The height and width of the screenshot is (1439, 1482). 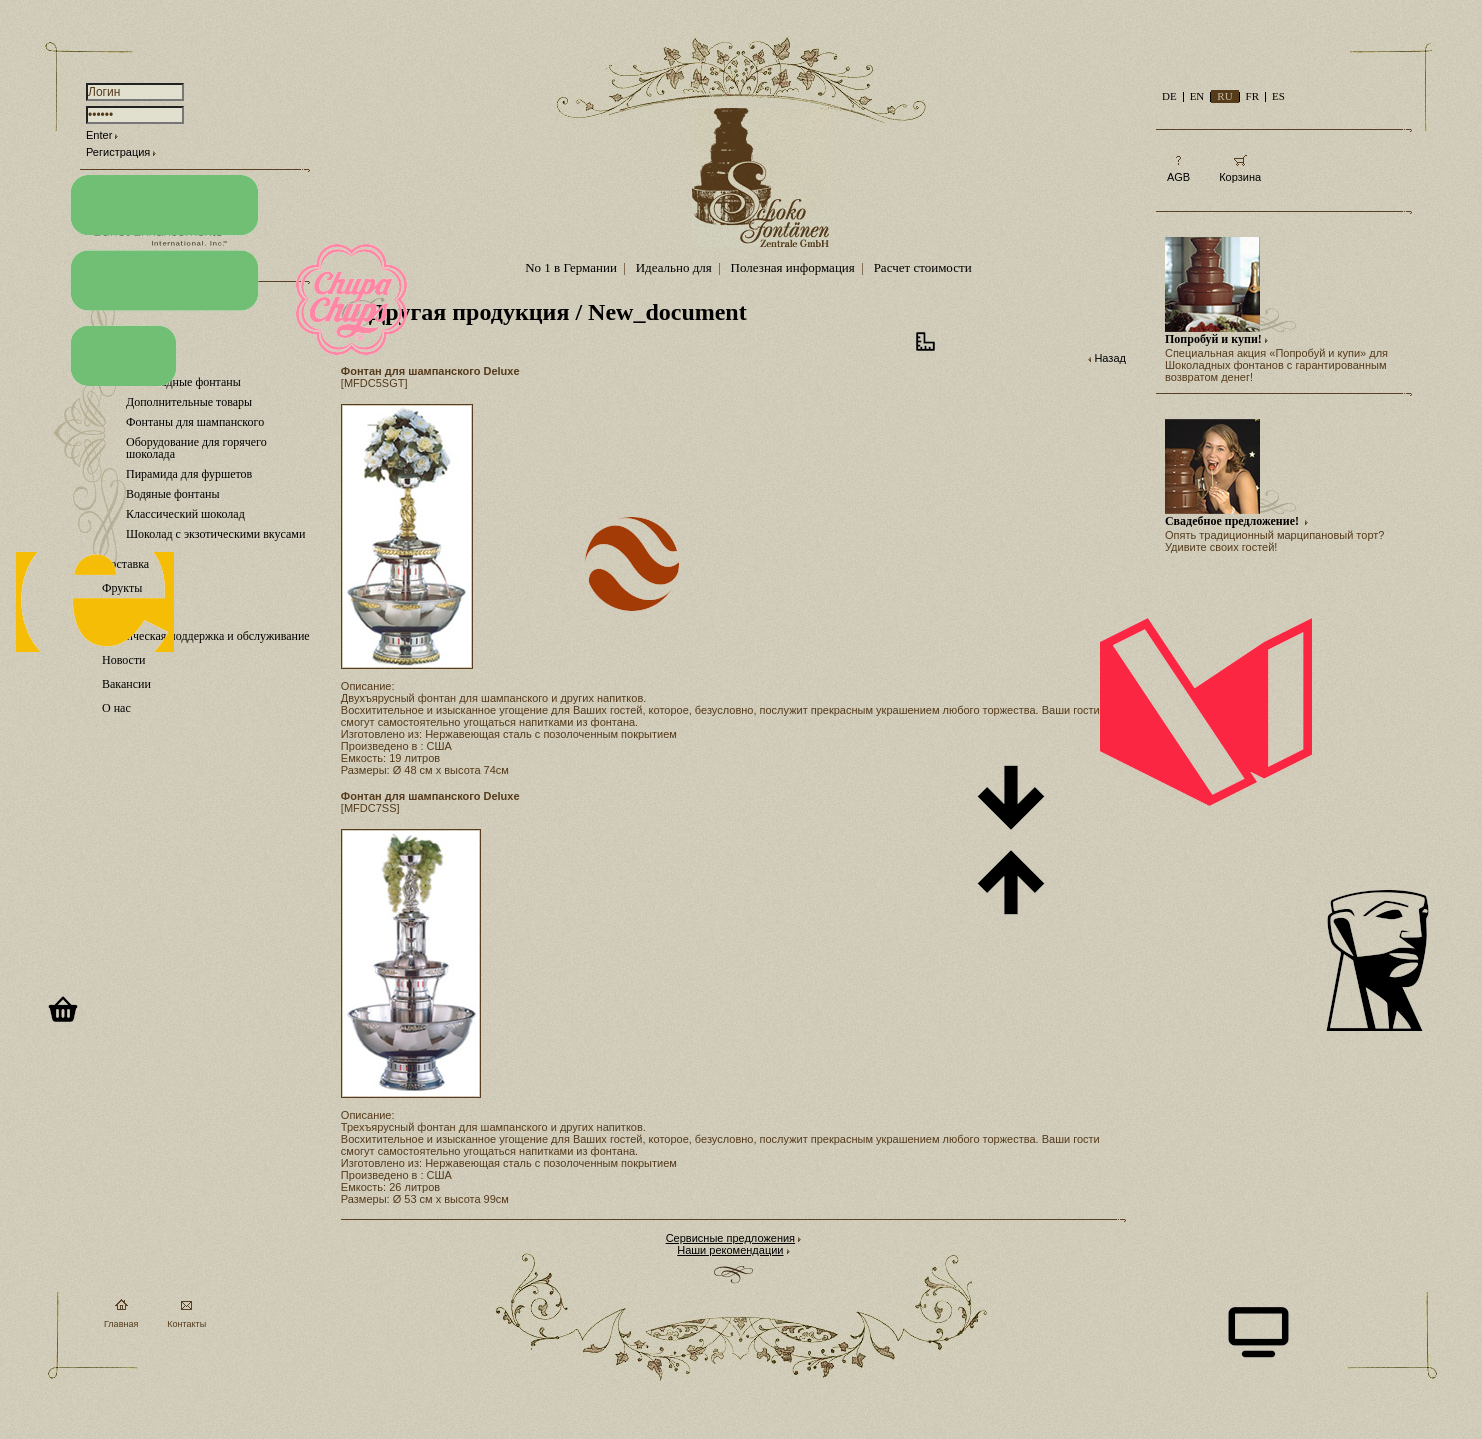 What do you see at coordinates (1206, 712) in the screenshot?
I see `visit Material for MkDocs documentation` at bounding box center [1206, 712].